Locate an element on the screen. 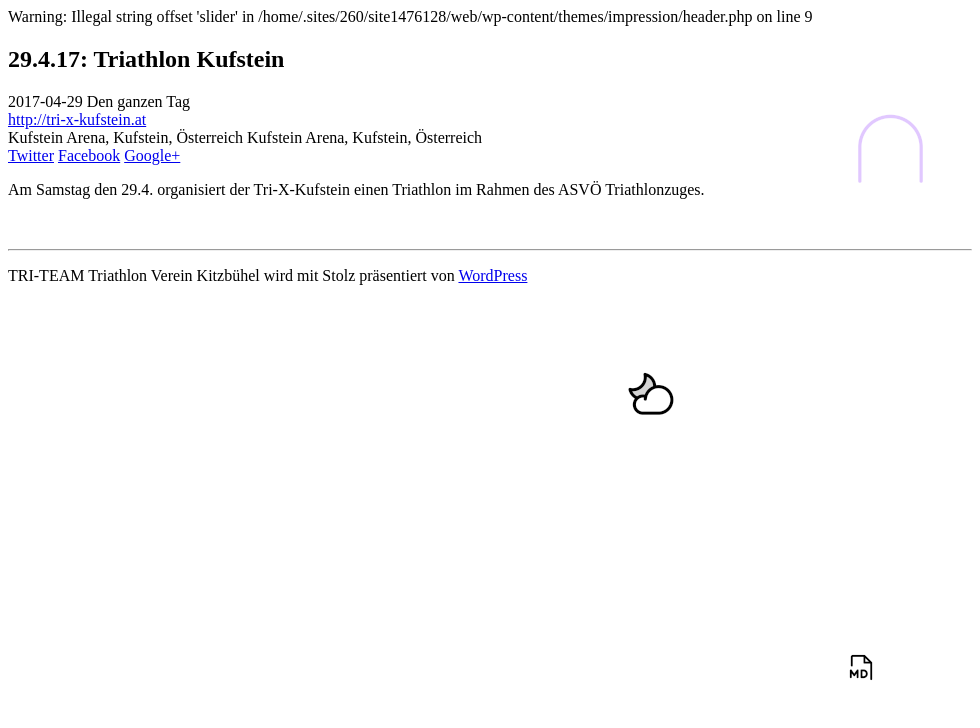  indicates set intersection in data operations is located at coordinates (890, 150).